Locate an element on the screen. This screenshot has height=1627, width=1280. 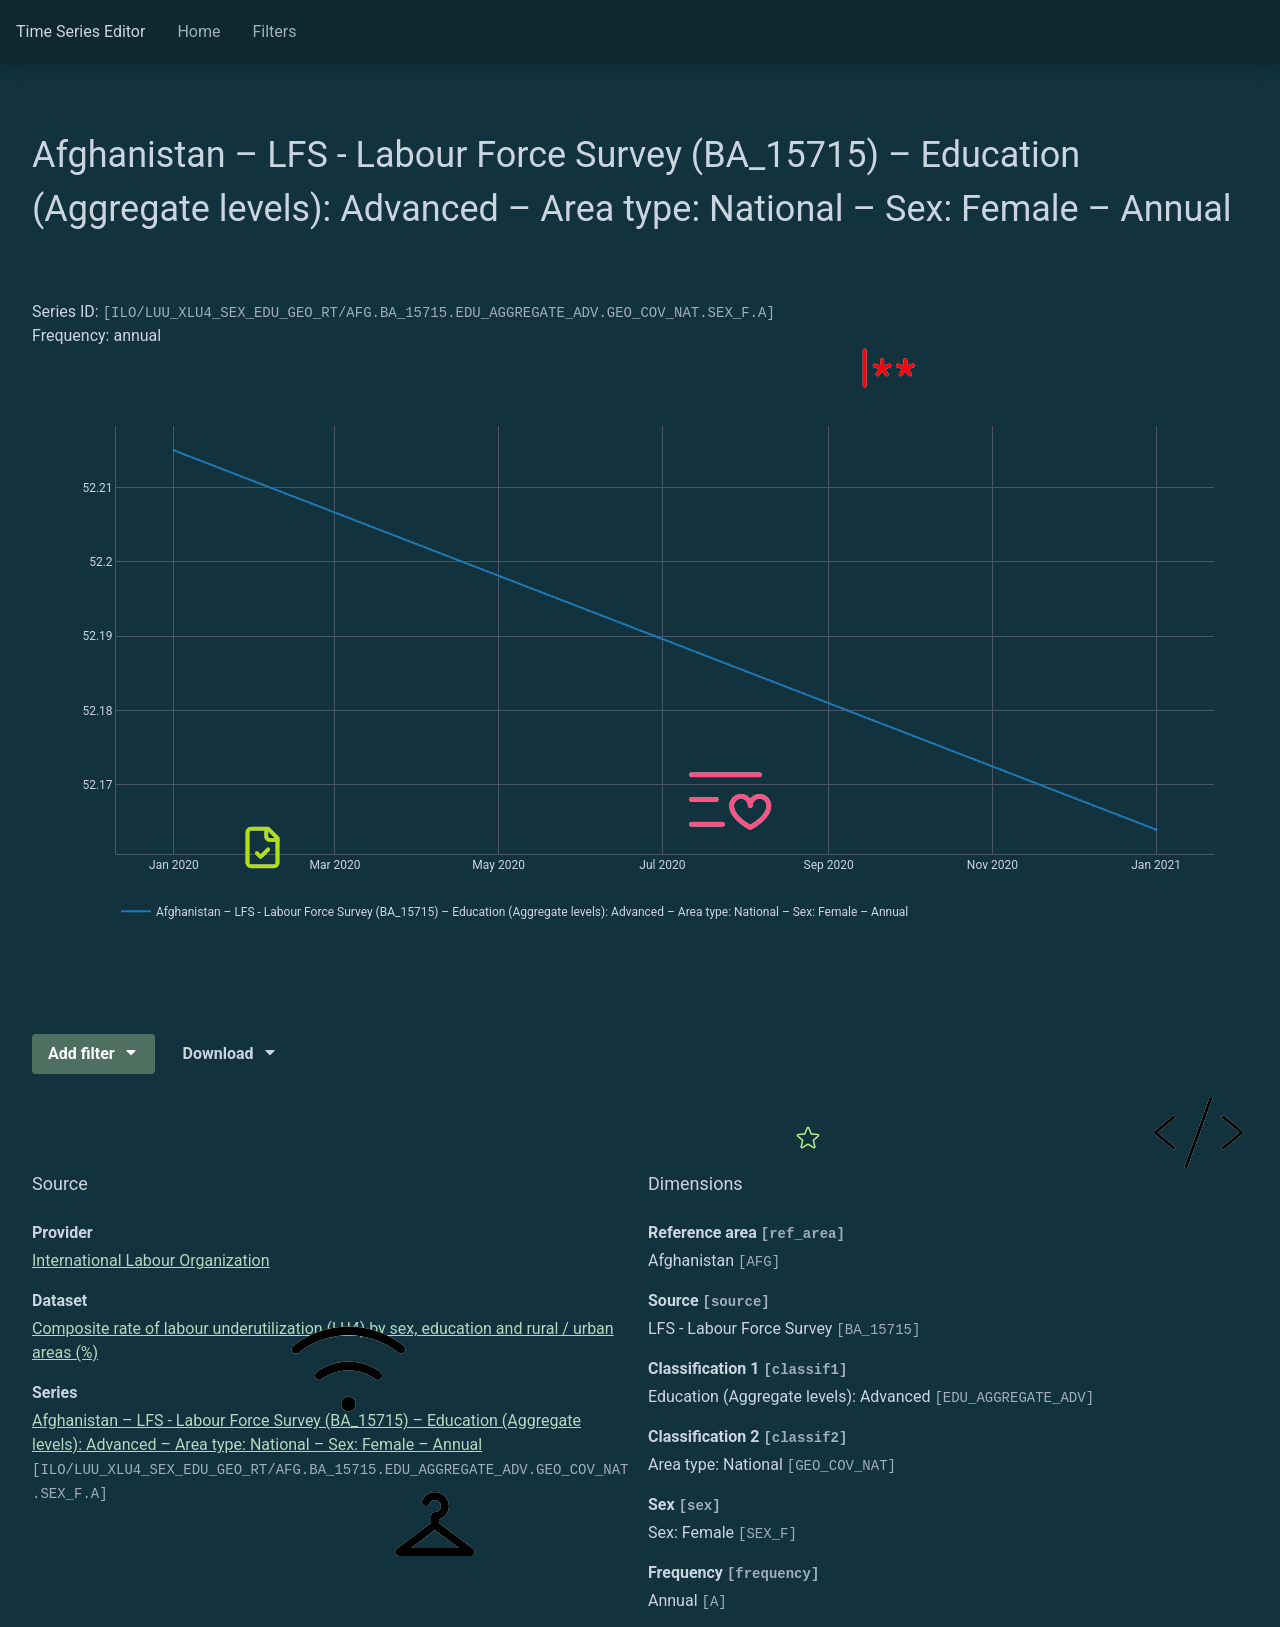
indicates moderate wifi signal strength is located at coordinates (348, 1348).